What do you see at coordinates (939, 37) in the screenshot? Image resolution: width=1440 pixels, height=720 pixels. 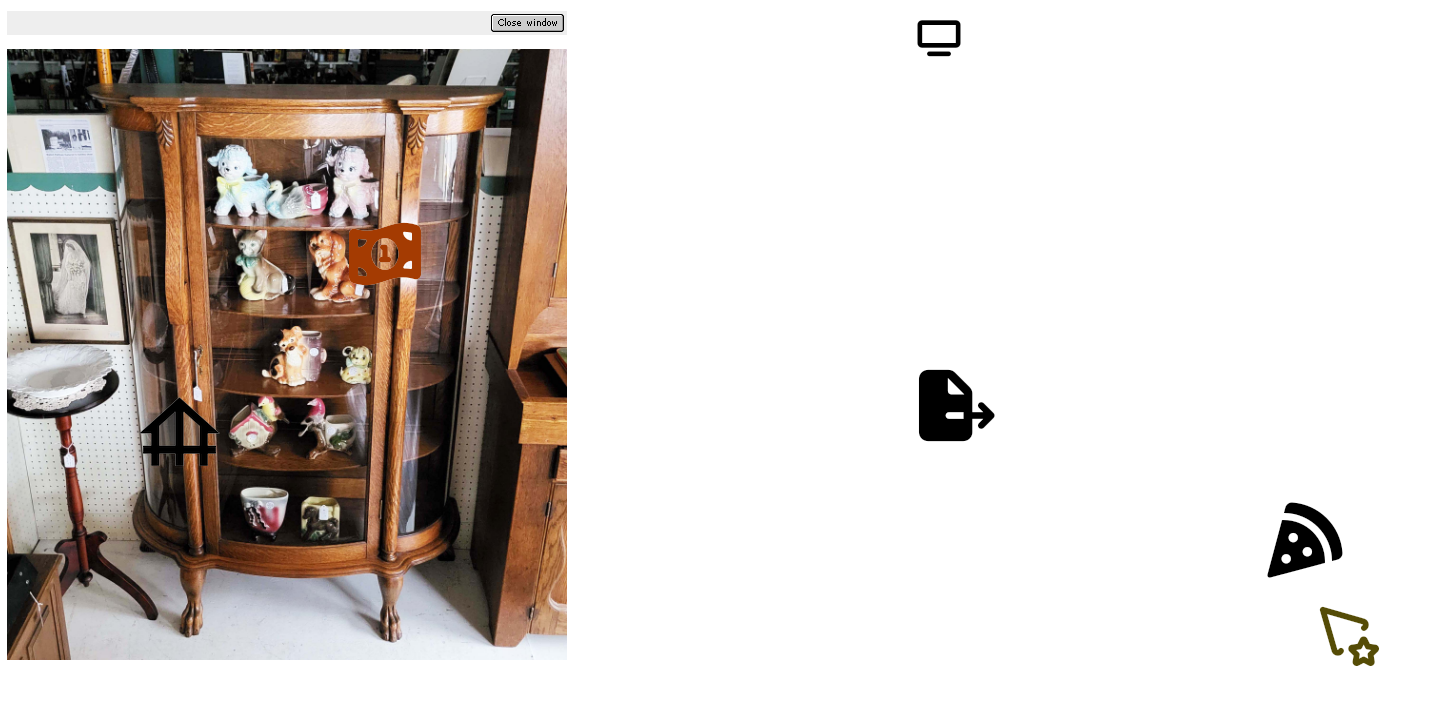 I see `open tv or video streaming app` at bounding box center [939, 37].